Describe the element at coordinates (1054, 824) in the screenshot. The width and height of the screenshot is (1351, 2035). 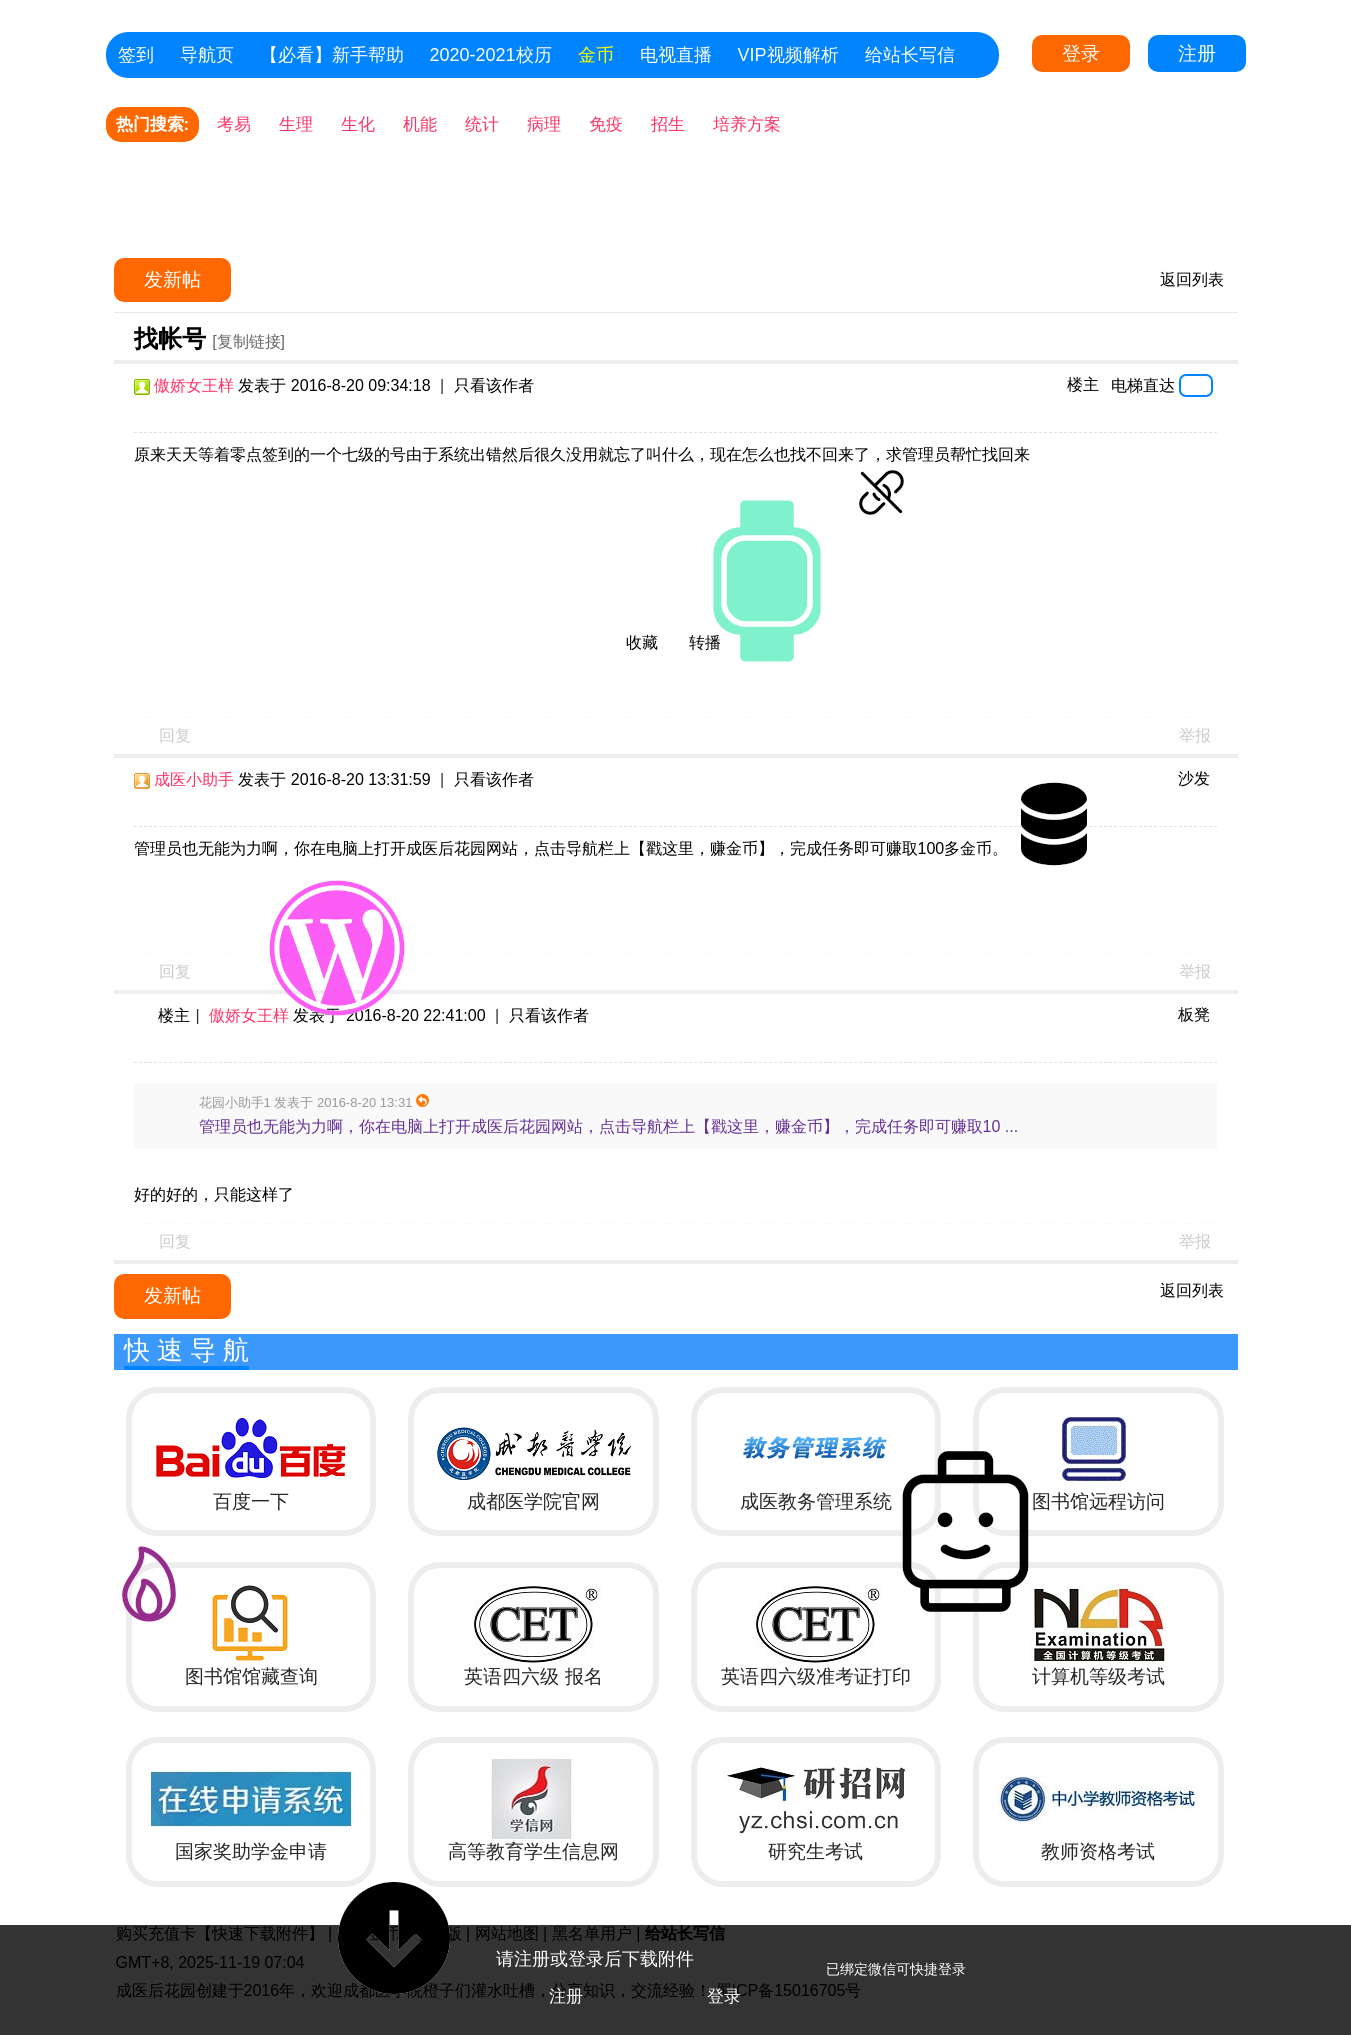
I see `access server settings or configuration` at that location.